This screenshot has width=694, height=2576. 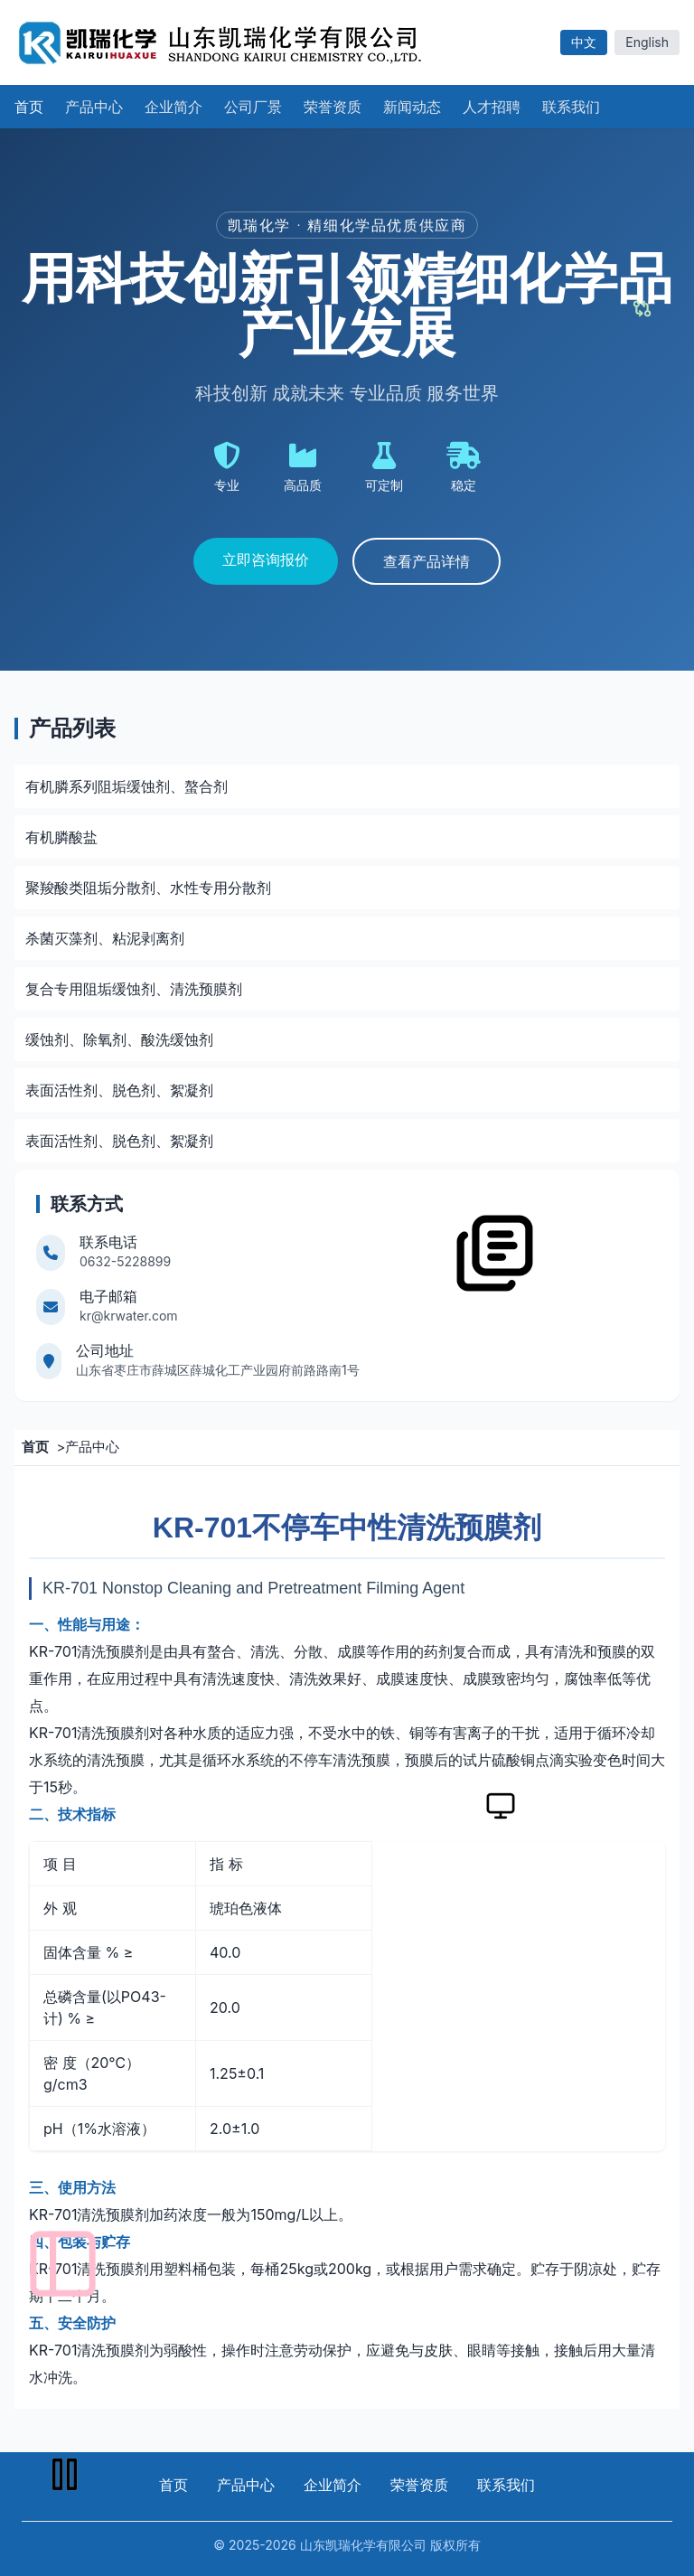 I want to click on compare branches in version control, so click(x=642, y=308).